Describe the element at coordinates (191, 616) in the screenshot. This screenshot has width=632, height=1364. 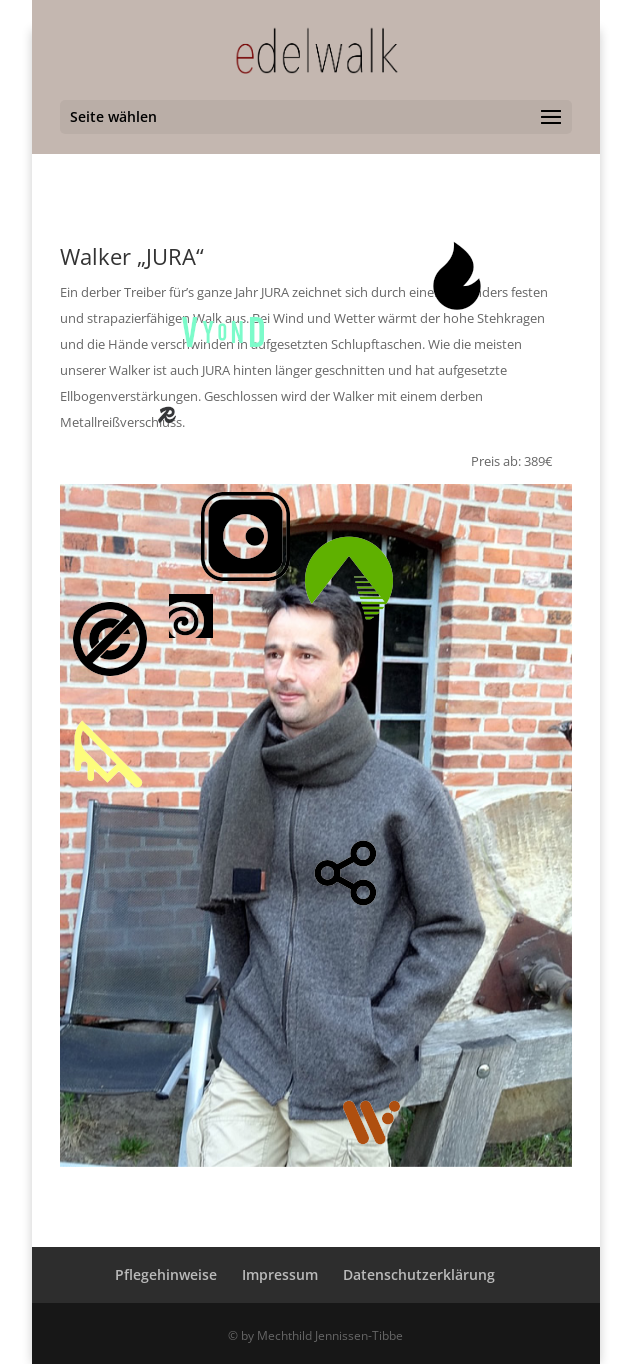
I see `open Houdini 3D animation software` at that location.